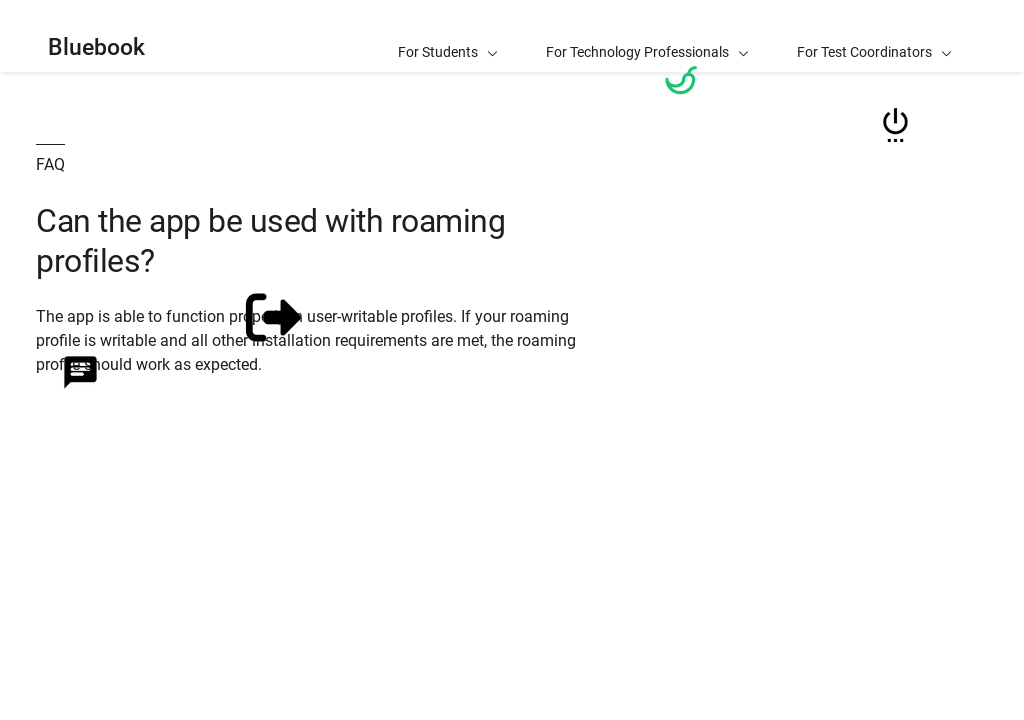 The width and height of the screenshot is (1024, 720). I want to click on log out of your account, so click(273, 317).